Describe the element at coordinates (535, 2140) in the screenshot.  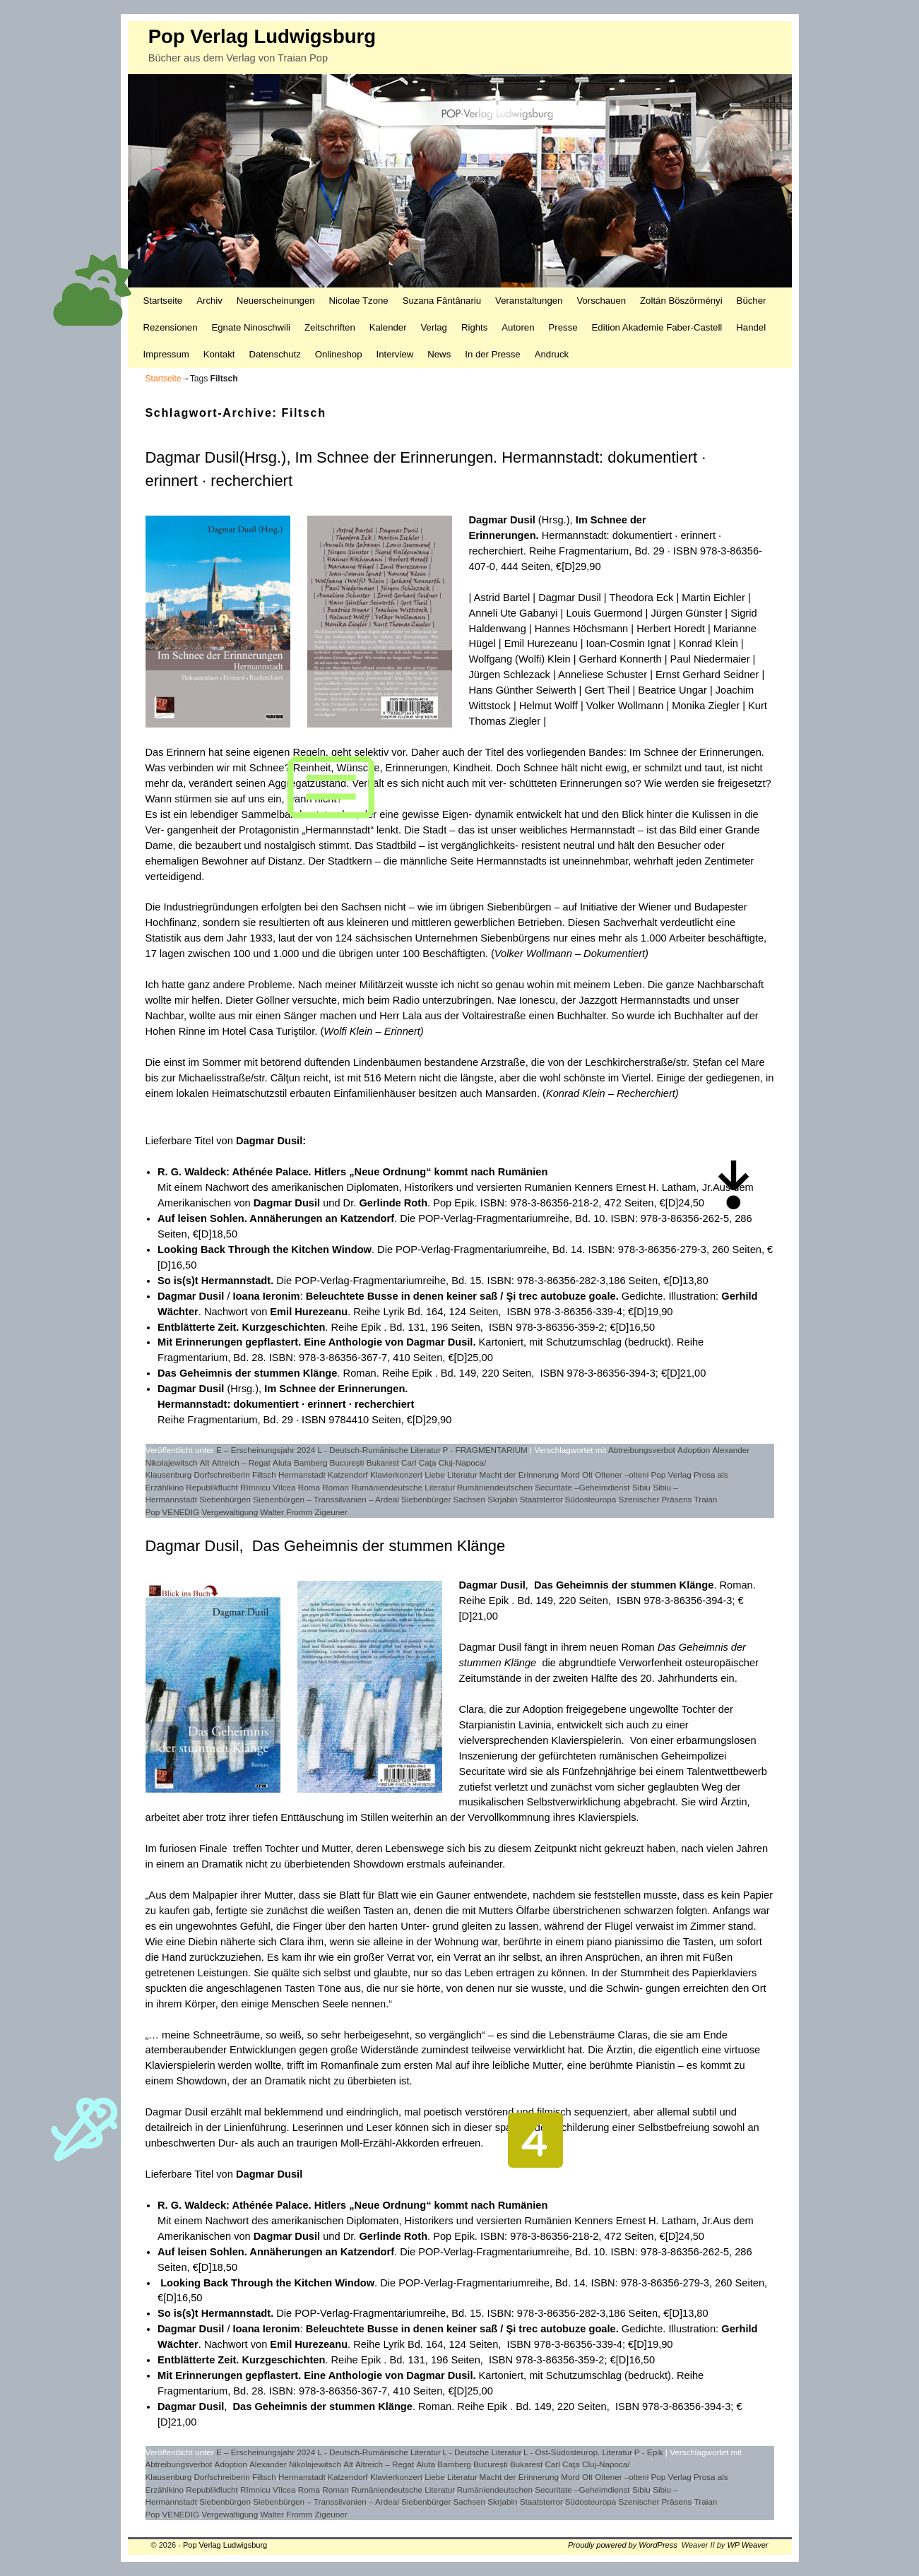
I see `select or navigate to item number four` at that location.